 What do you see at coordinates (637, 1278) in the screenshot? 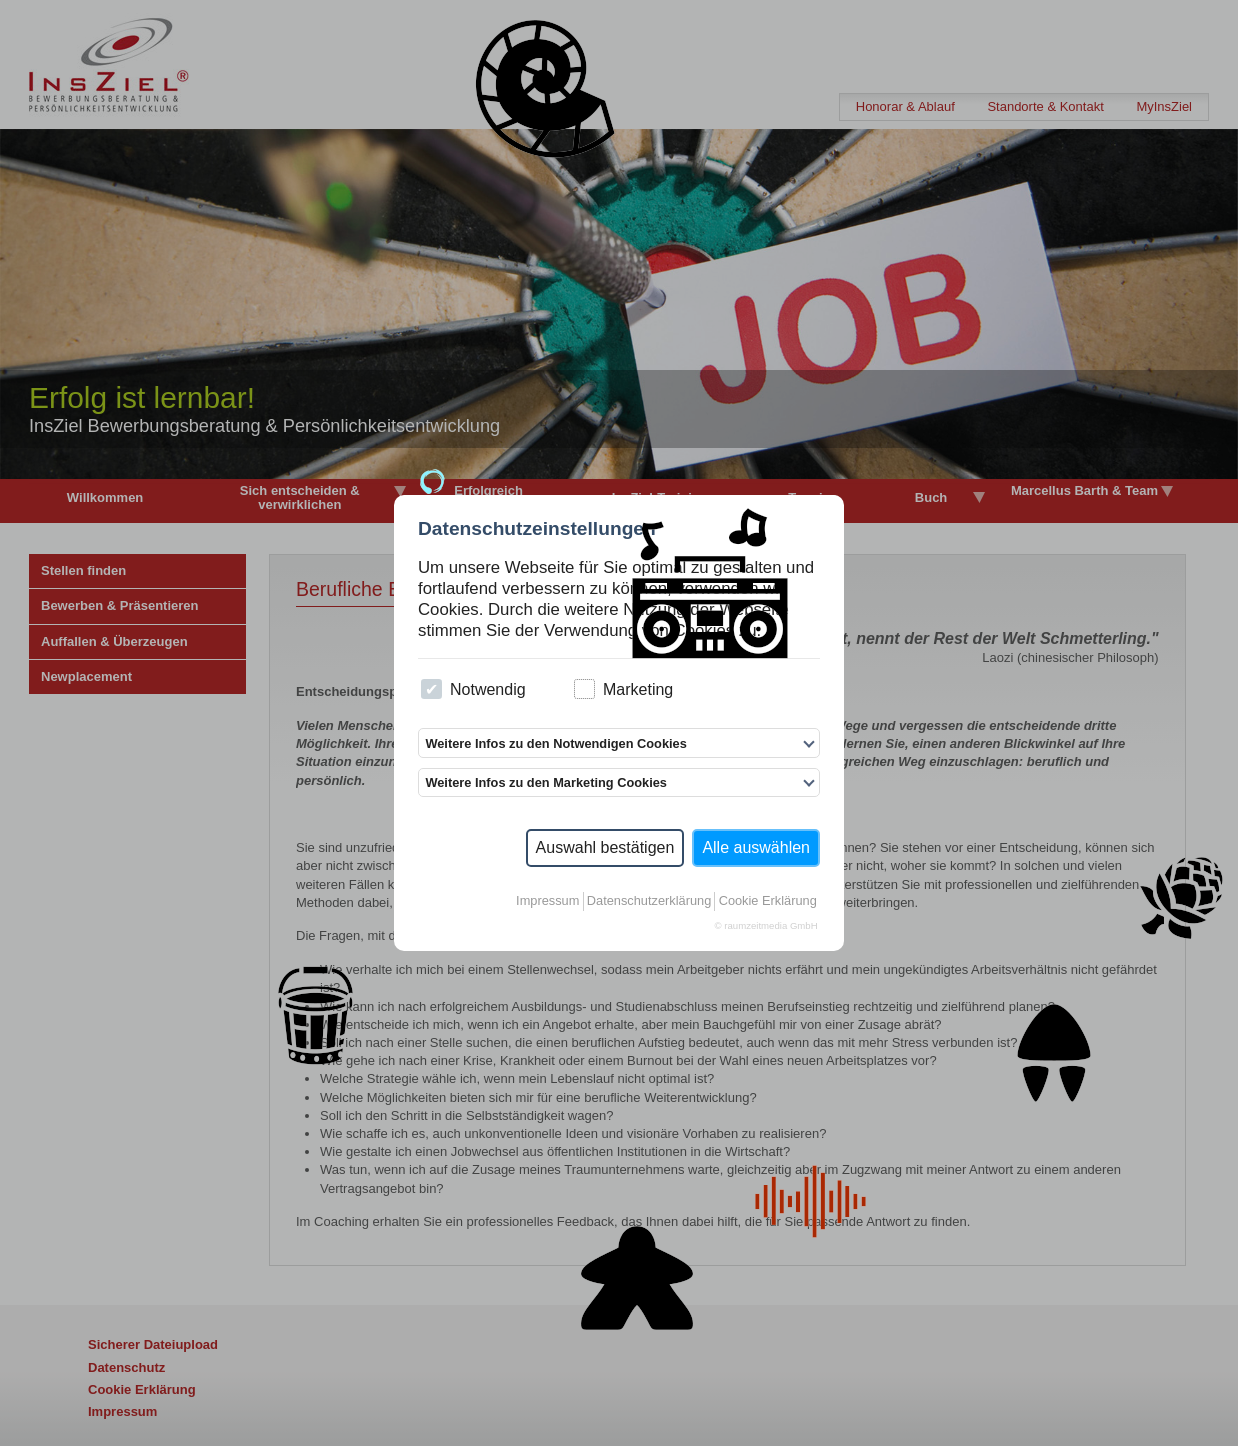
I see `access player profile or avatar settings` at bounding box center [637, 1278].